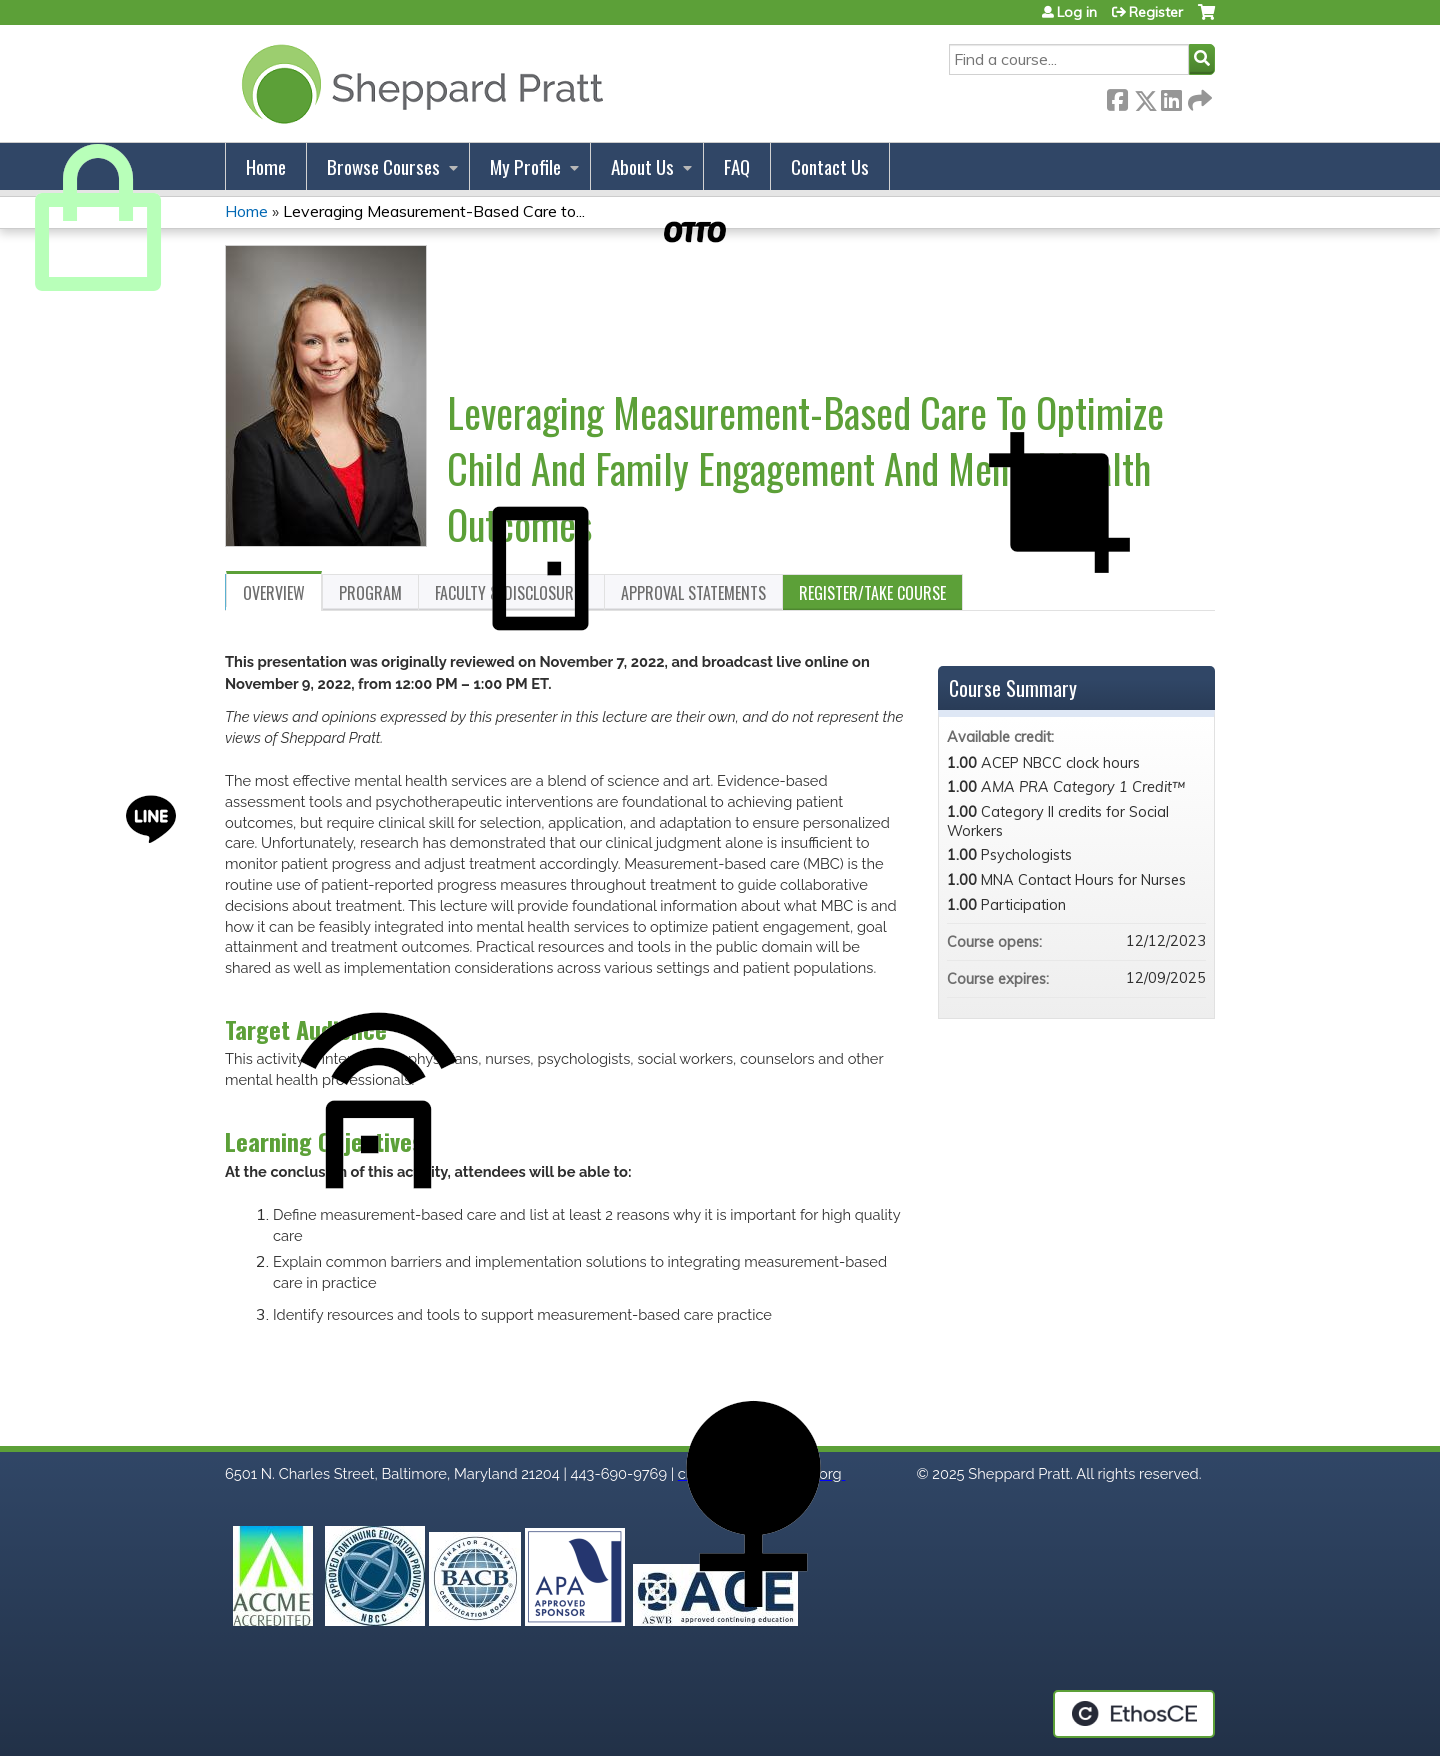 This screenshot has height=1756, width=1440. What do you see at coordinates (378, 1100) in the screenshot?
I see `control a connected smart device` at bounding box center [378, 1100].